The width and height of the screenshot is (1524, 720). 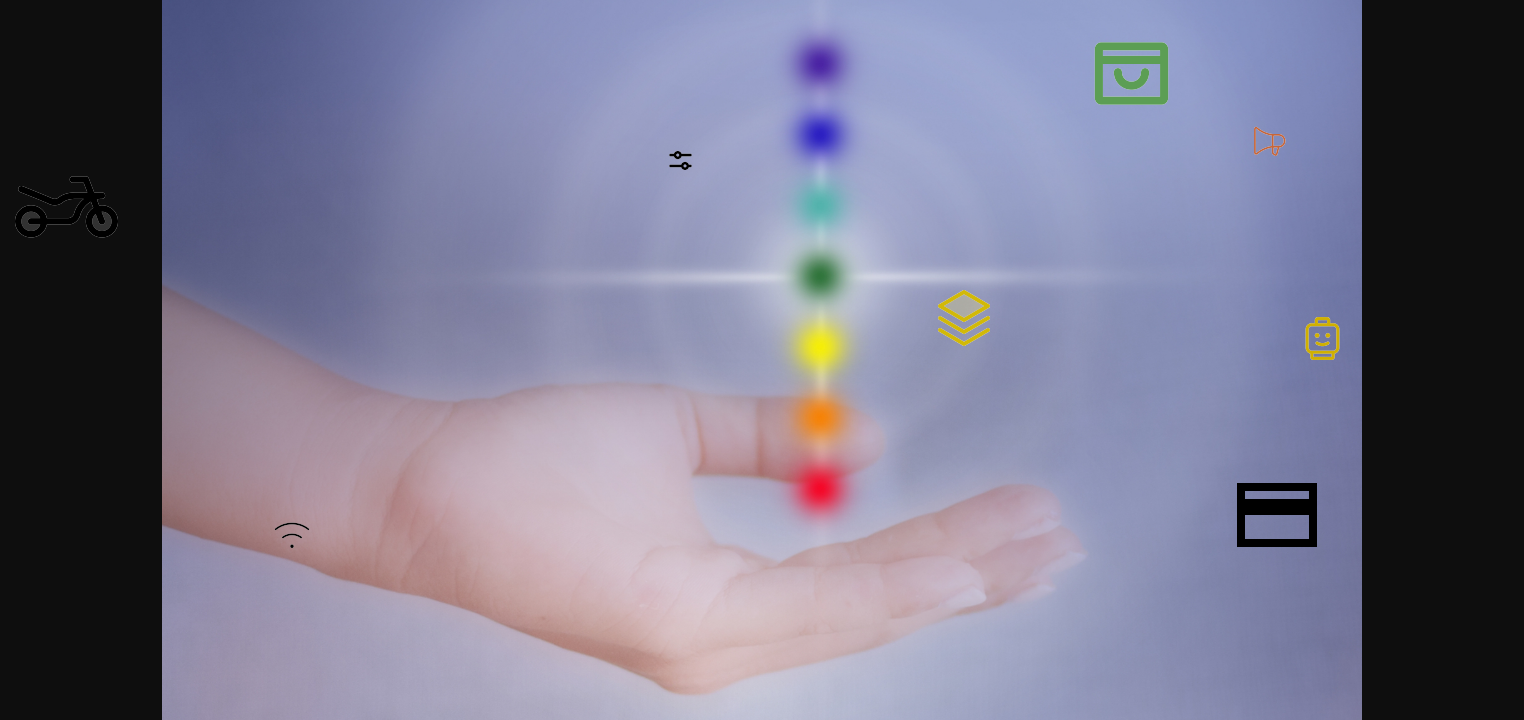 I want to click on view layers or stacked content, so click(x=964, y=318).